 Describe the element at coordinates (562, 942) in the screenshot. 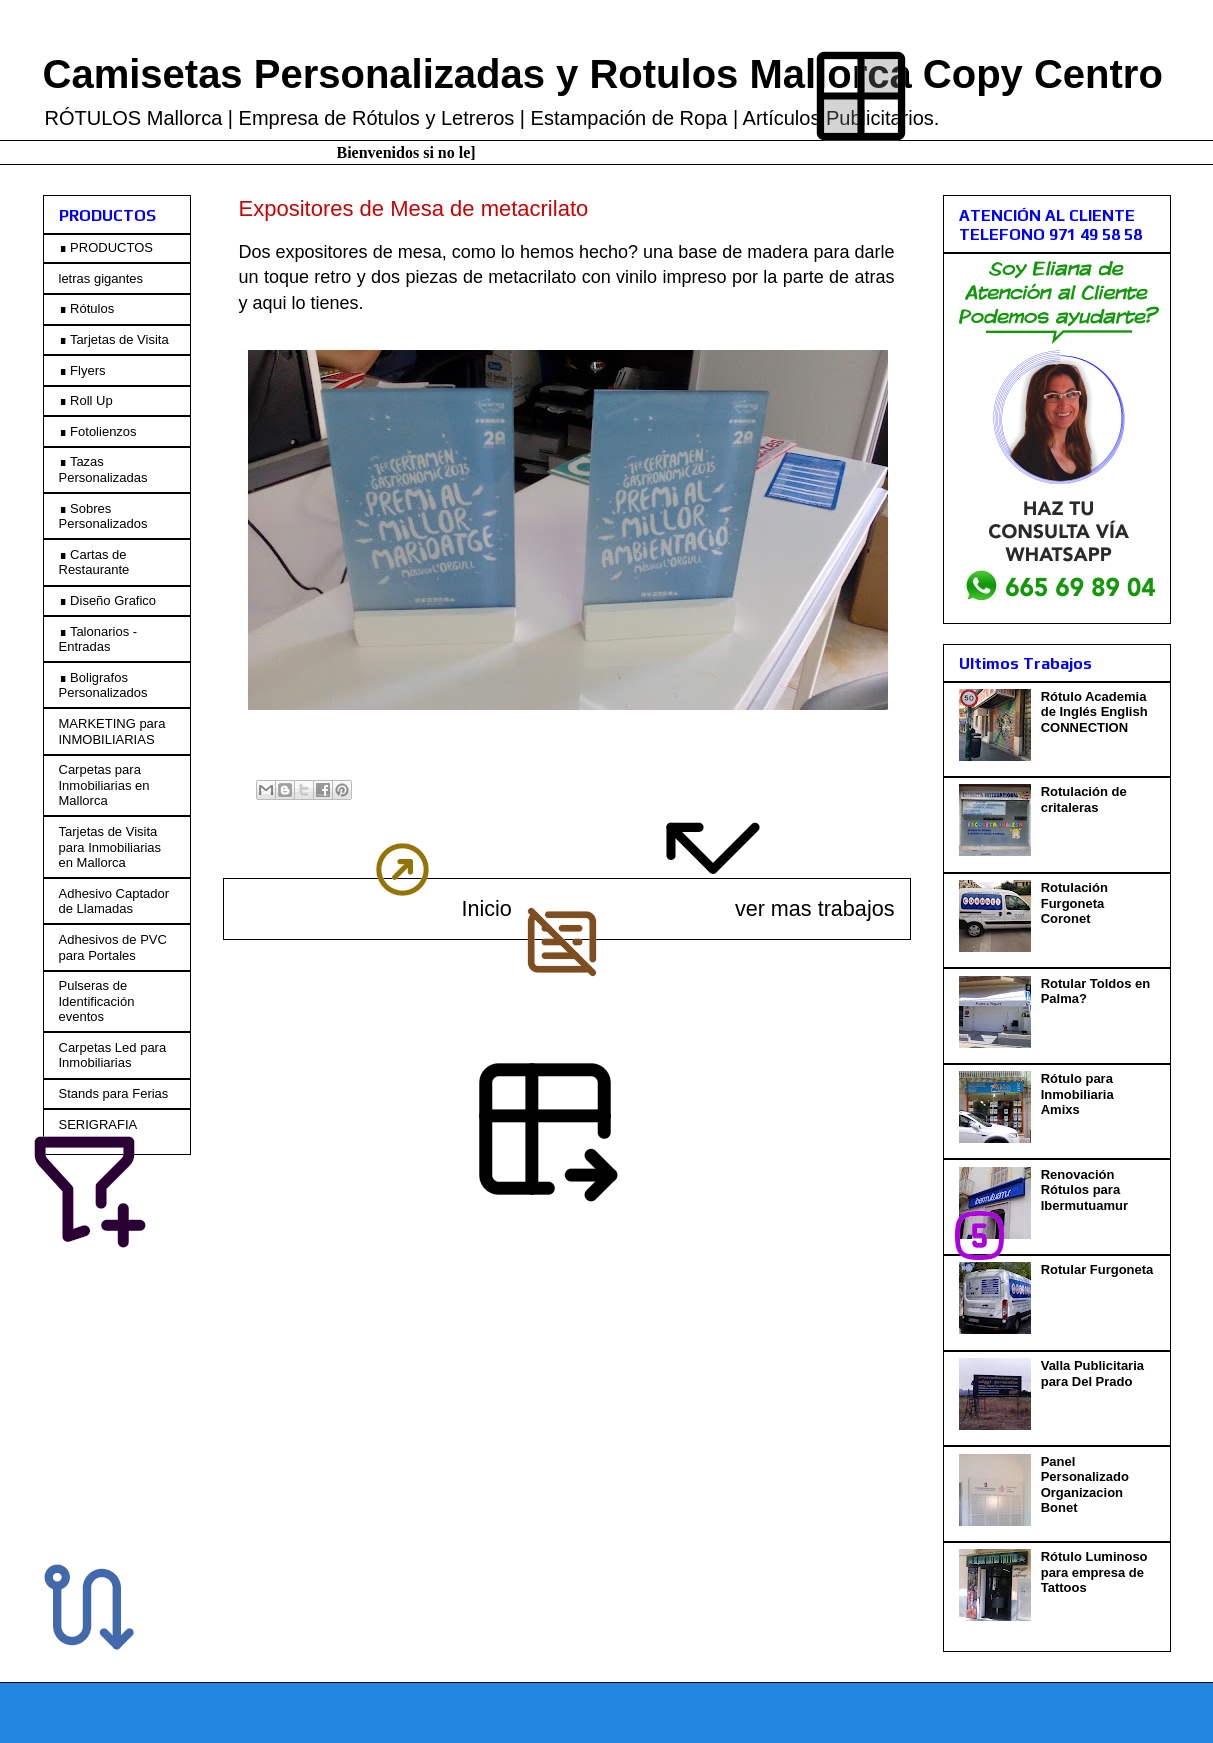

I see `article or document unavailable` at that location.